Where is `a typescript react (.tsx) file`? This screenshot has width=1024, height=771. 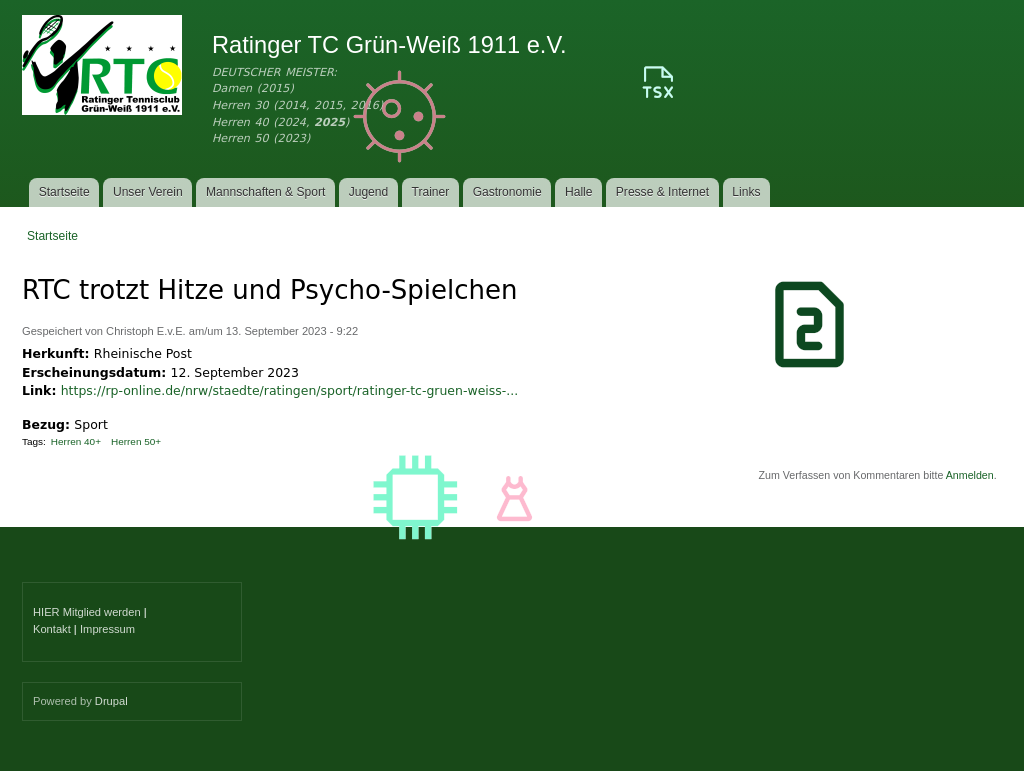
a typescript react (.tsx) file is located at coordinates (658, 83).